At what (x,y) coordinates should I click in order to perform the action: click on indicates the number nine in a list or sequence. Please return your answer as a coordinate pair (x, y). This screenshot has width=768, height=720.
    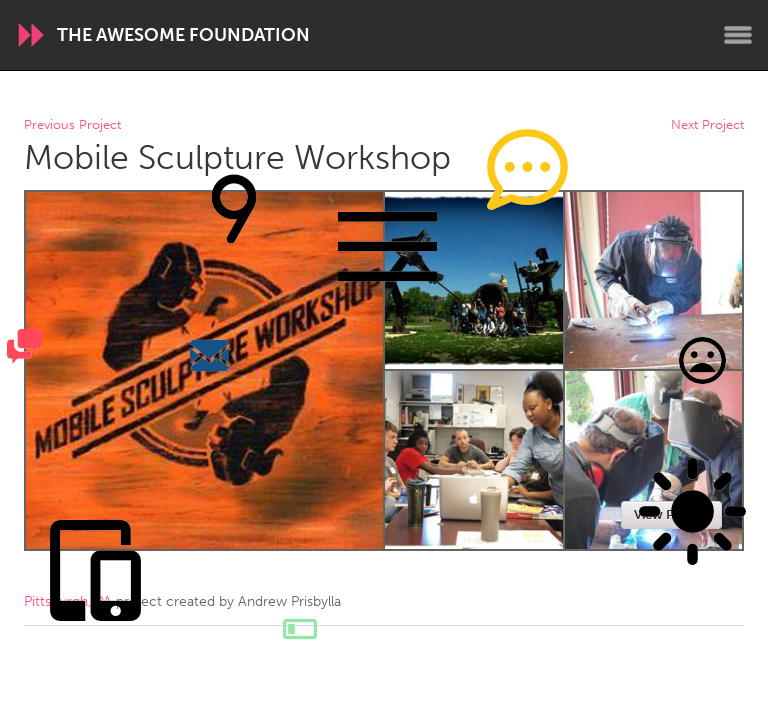
    Looking at the image, I should click on (234, 209).